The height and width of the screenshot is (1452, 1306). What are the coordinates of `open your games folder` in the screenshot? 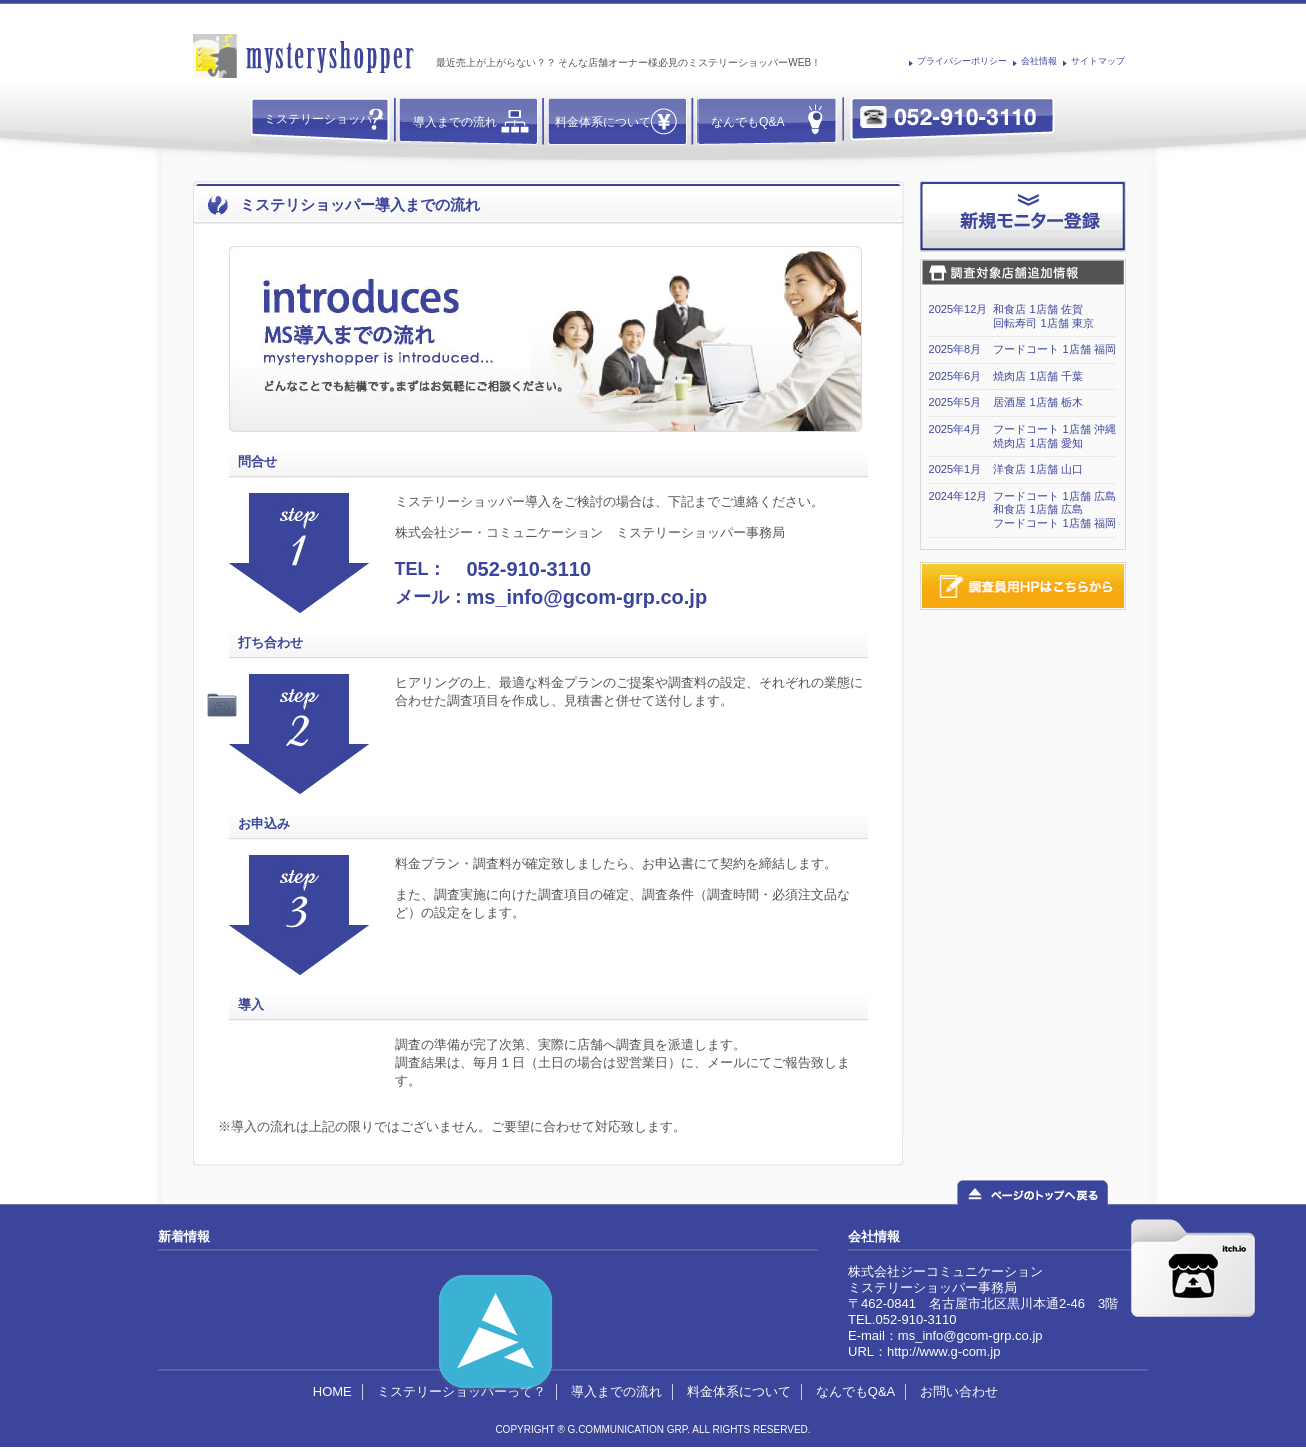 It's located at (222, 705).